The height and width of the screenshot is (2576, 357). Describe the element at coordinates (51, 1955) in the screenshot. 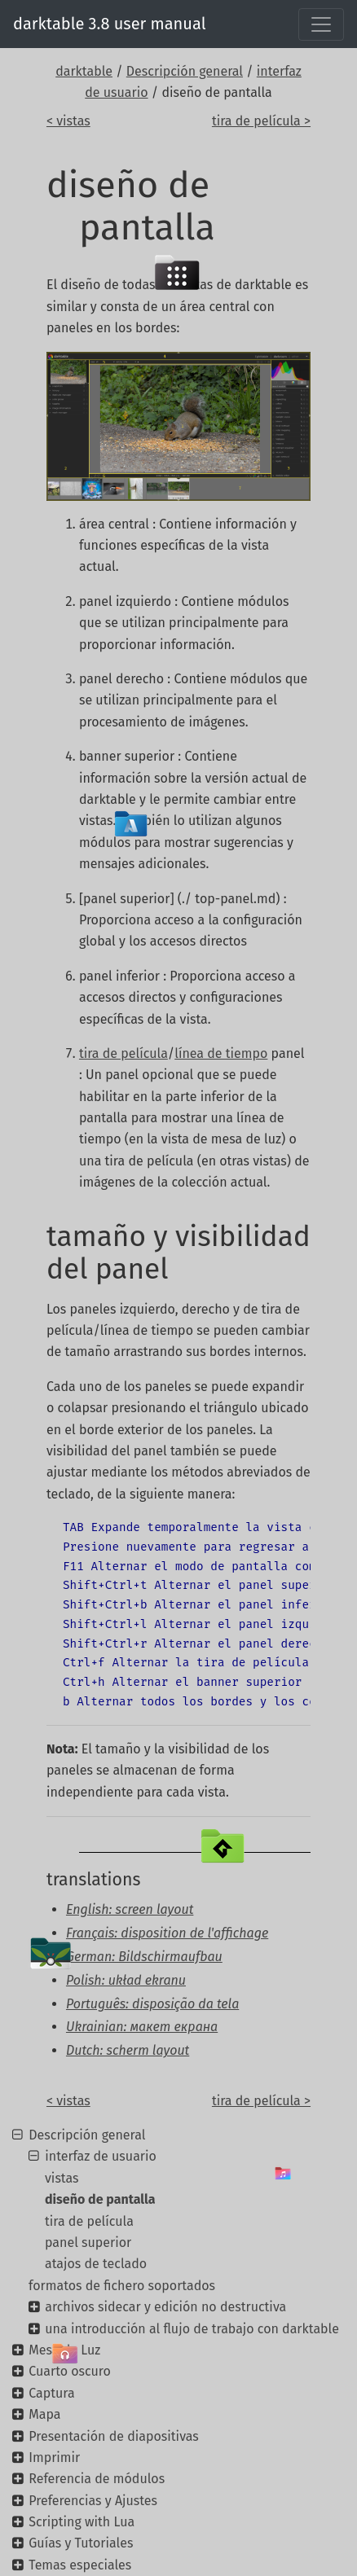

I see `open folder containing pokémon park ball game files` at that location.